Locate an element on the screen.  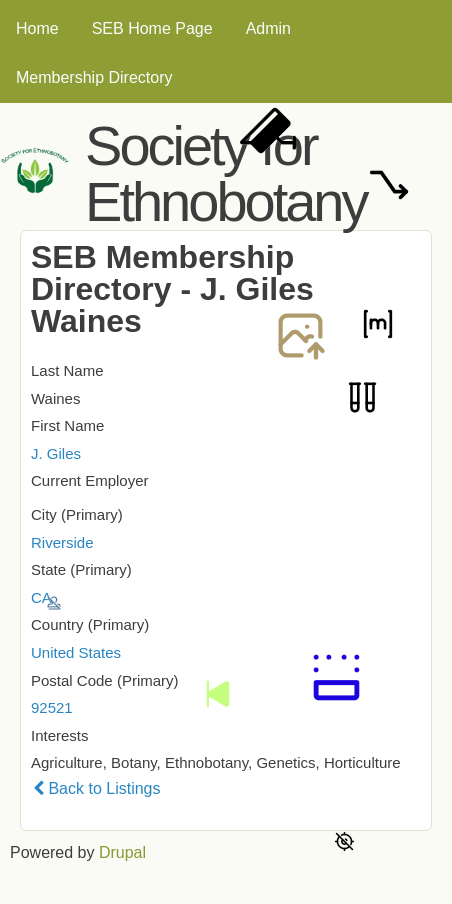
location services disabled is located at coordinates (344, 841).